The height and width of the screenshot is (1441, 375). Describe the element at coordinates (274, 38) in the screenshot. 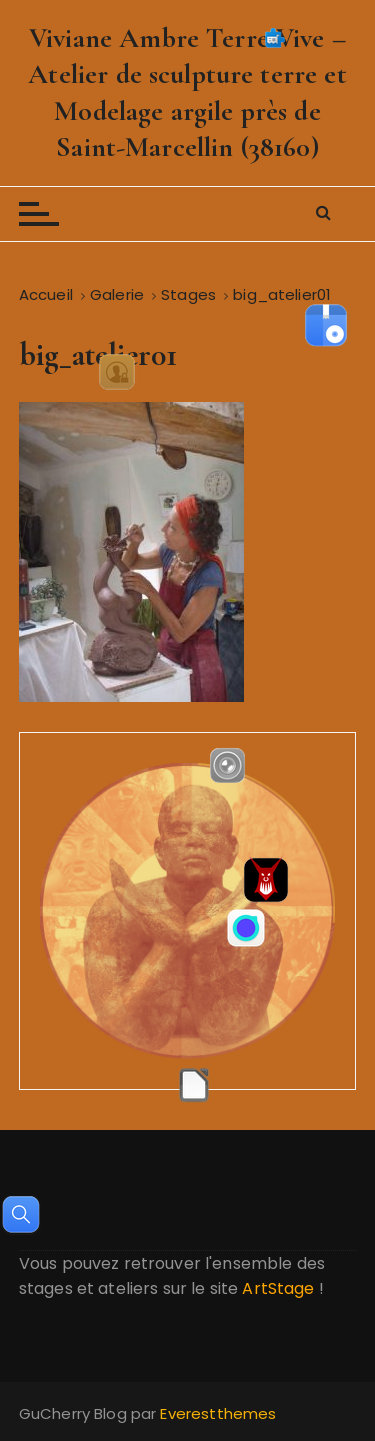

I see `open compatibility settings for apps` at that location.